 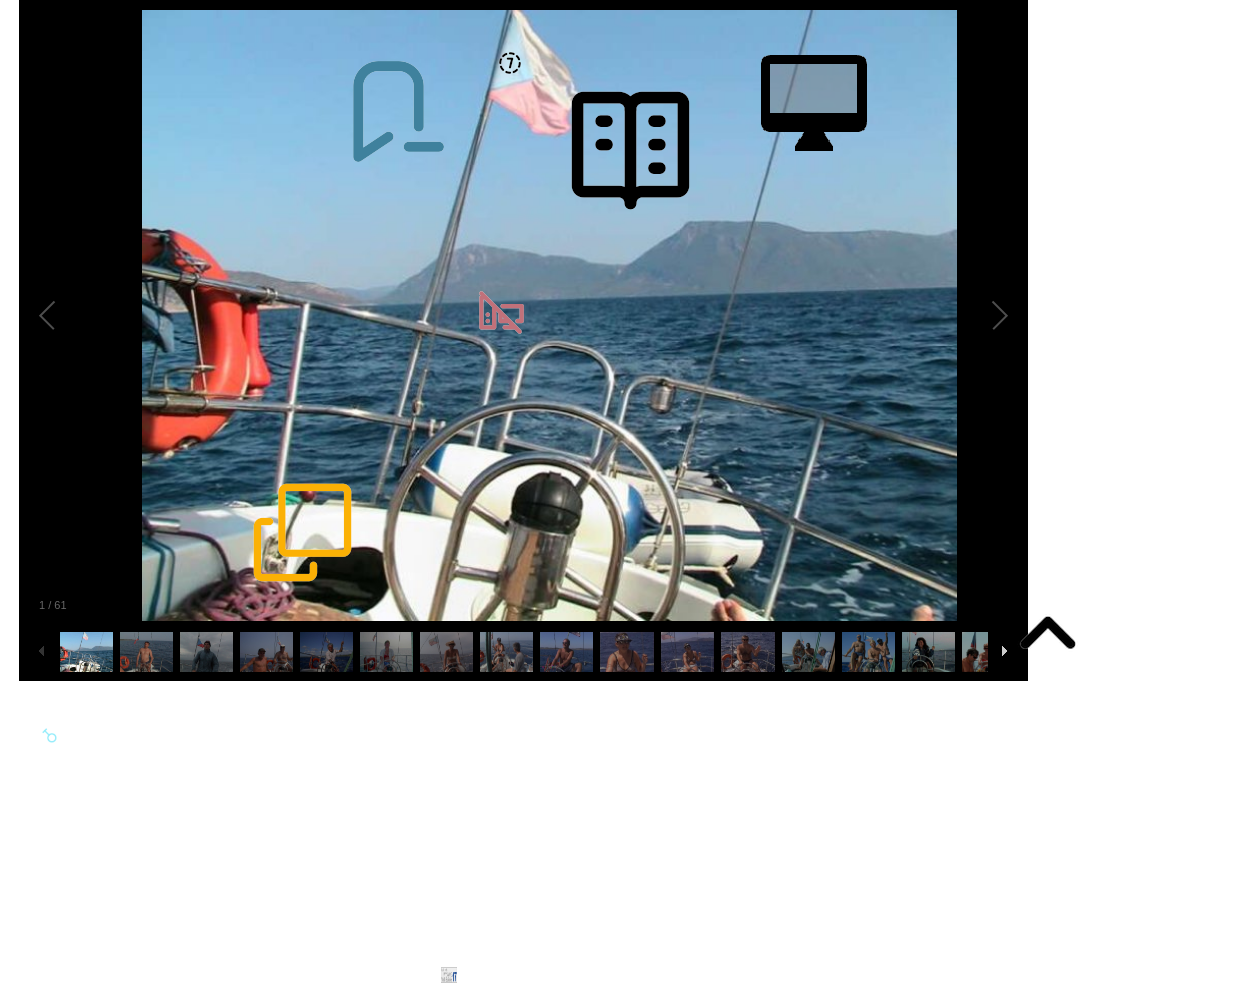 What do you see at coordinates (388, 111) in the screenshot?
I see `remove item from bookmarks` at bounding box center [388, 111].